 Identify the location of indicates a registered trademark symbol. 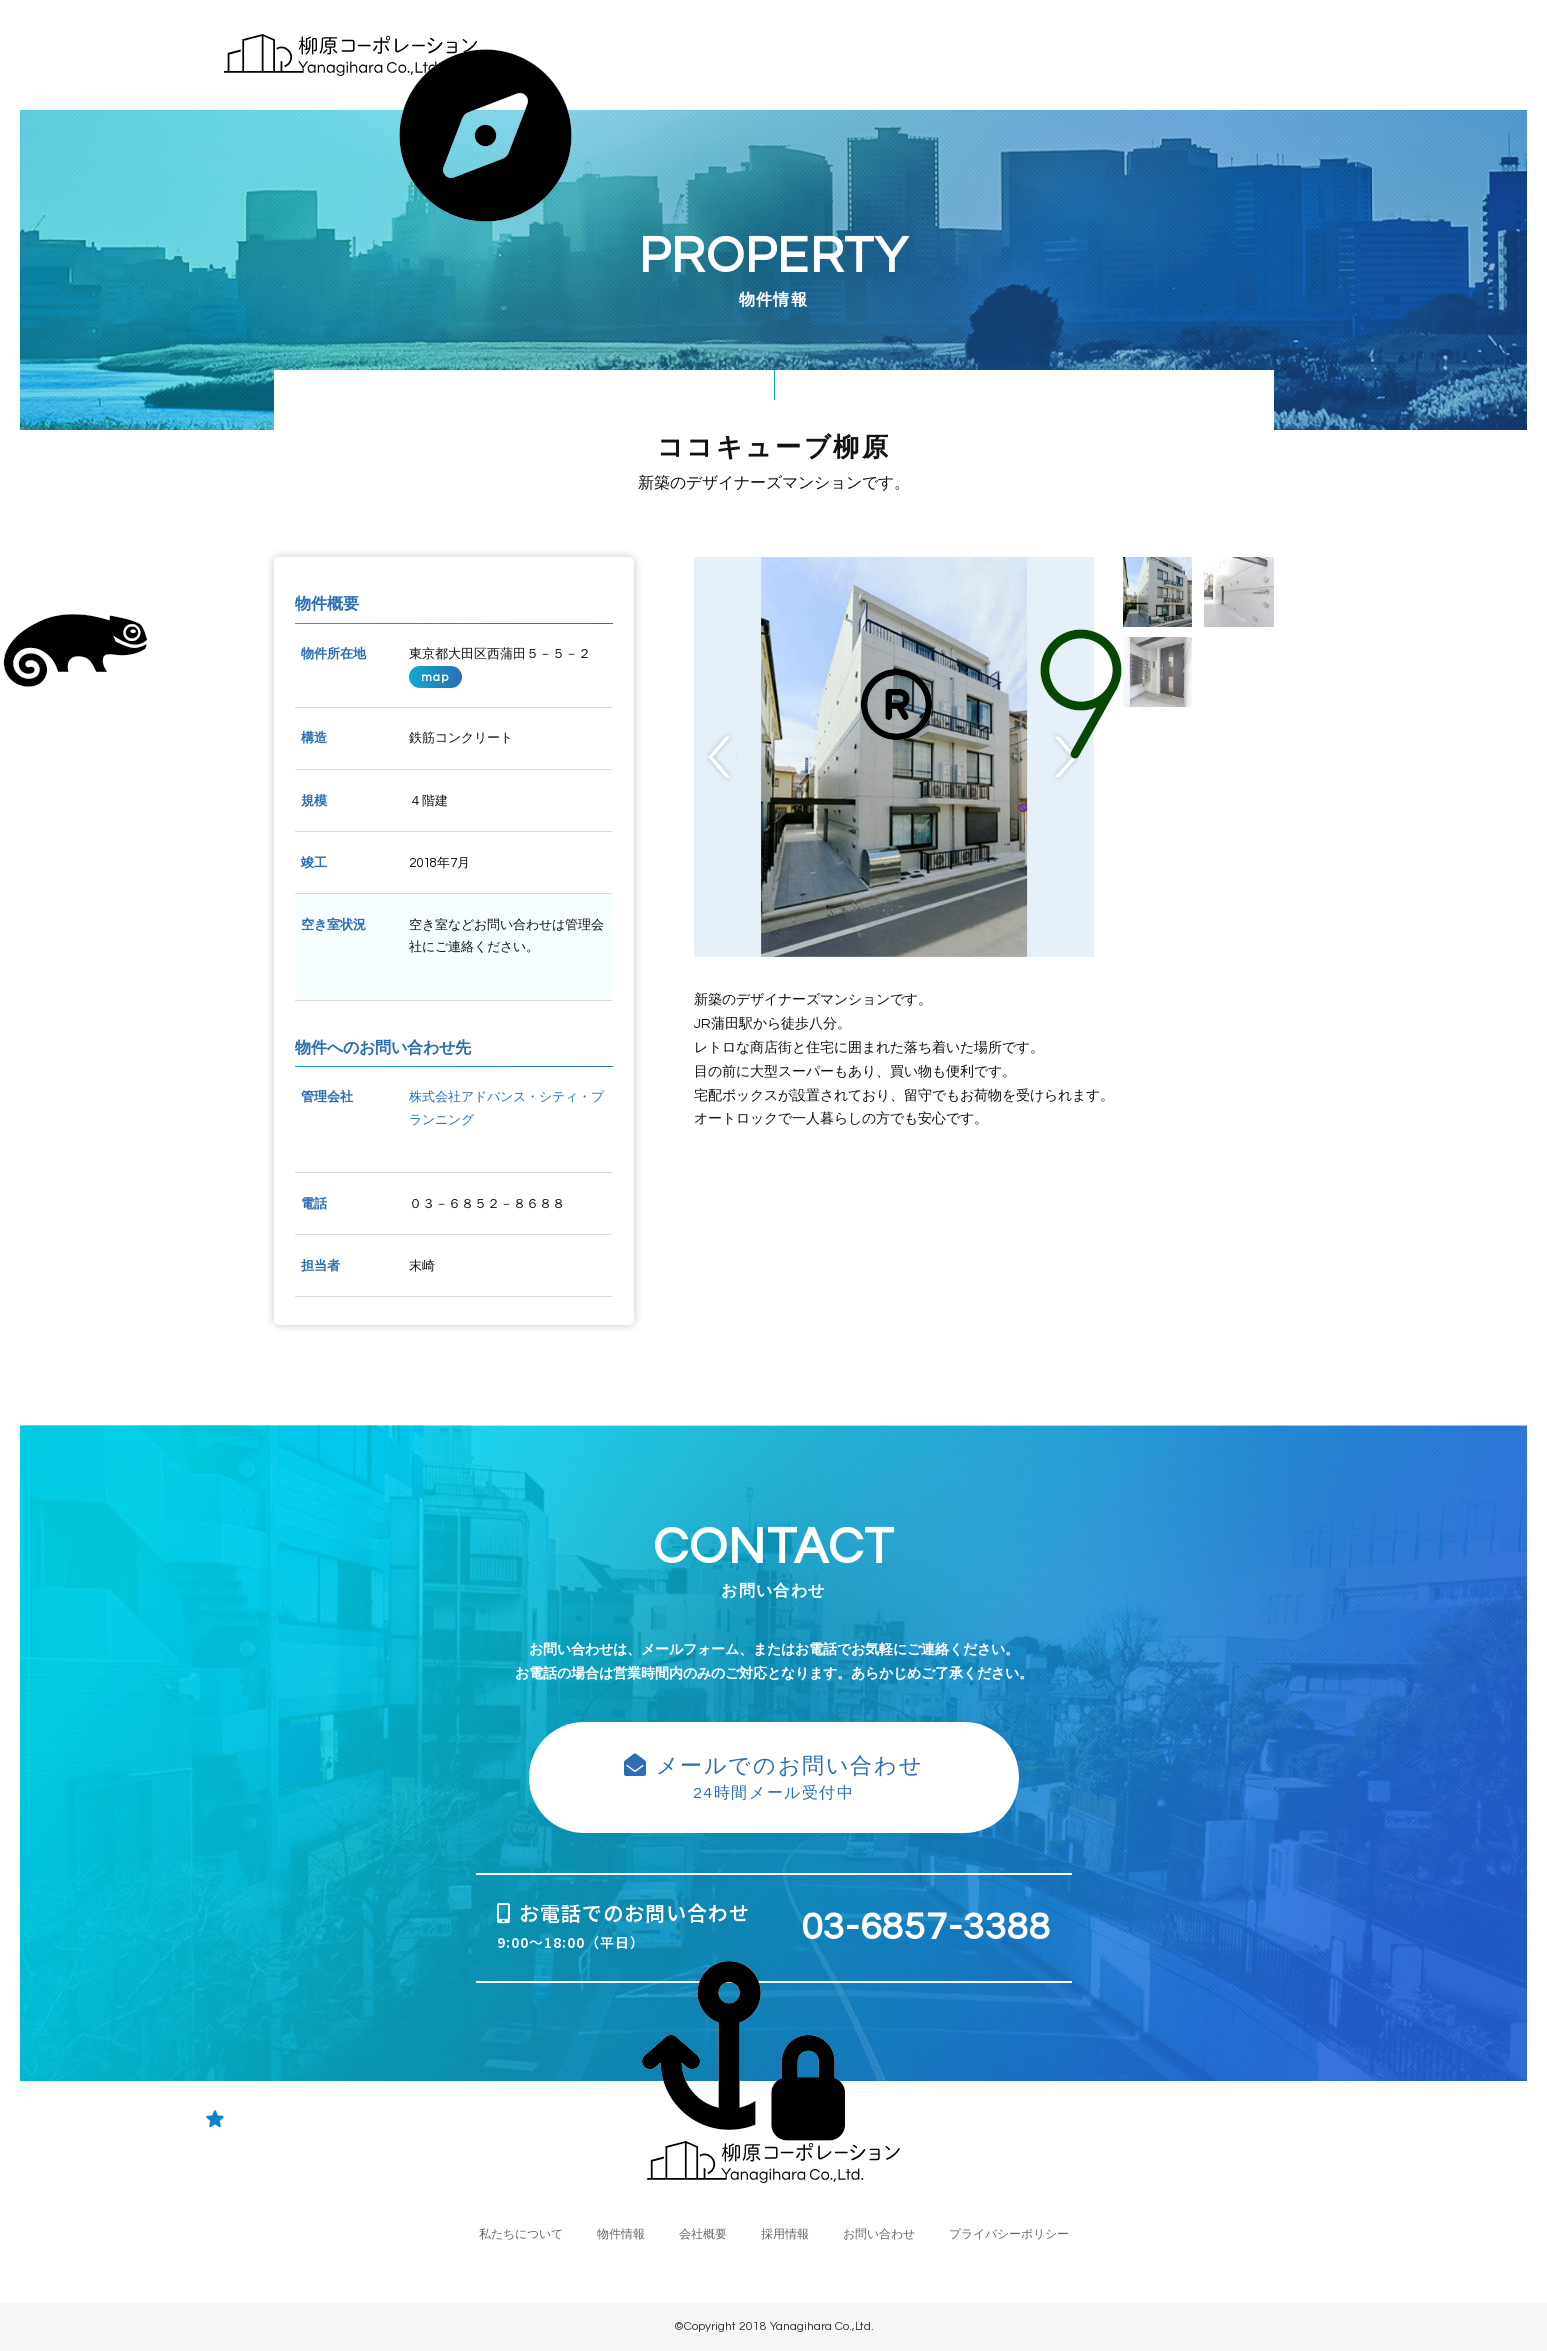
(896, 704).